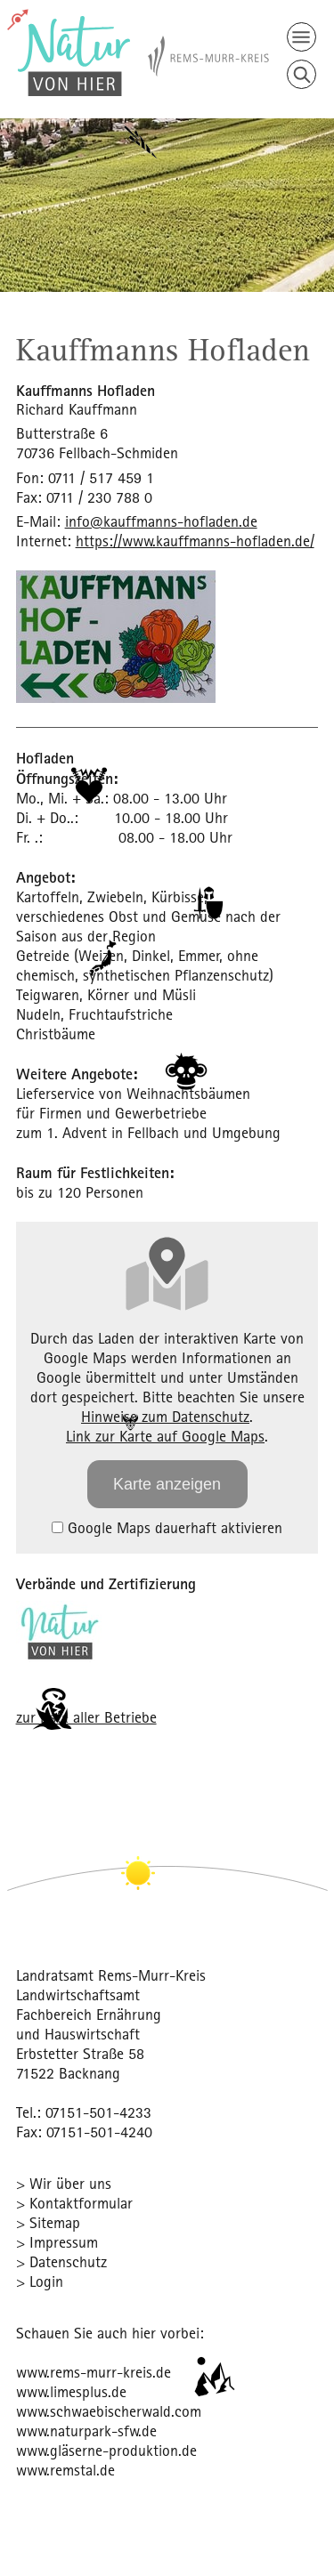  I want to click on select japan as your region or country, so click(102, 957).